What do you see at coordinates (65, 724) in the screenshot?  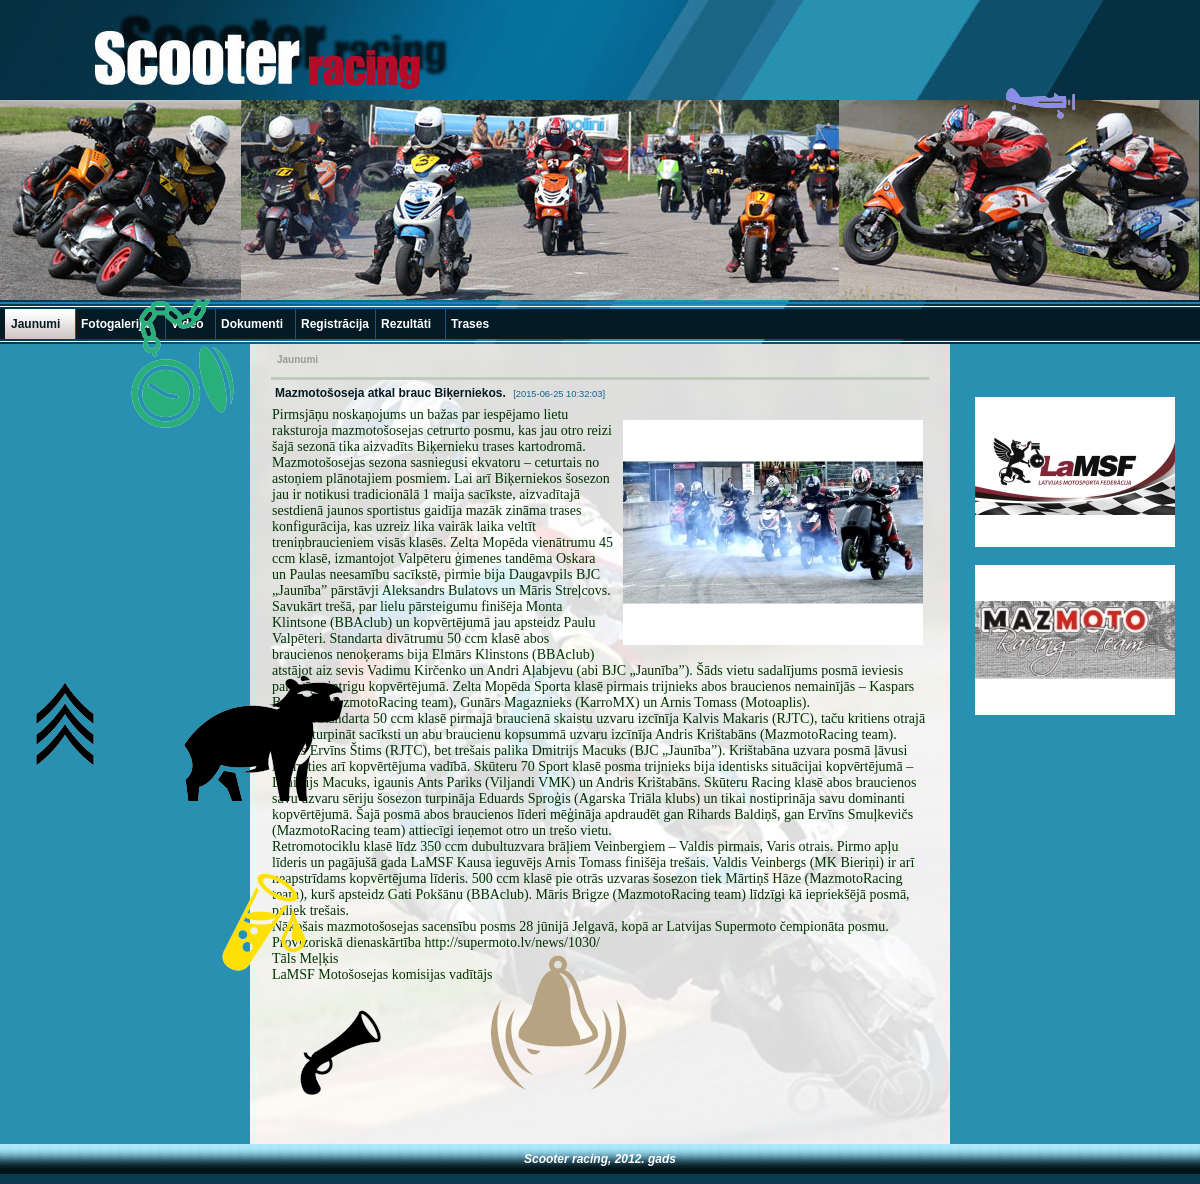 I see `indicates sergeant rank or military status` at bounding box center [65, 724].